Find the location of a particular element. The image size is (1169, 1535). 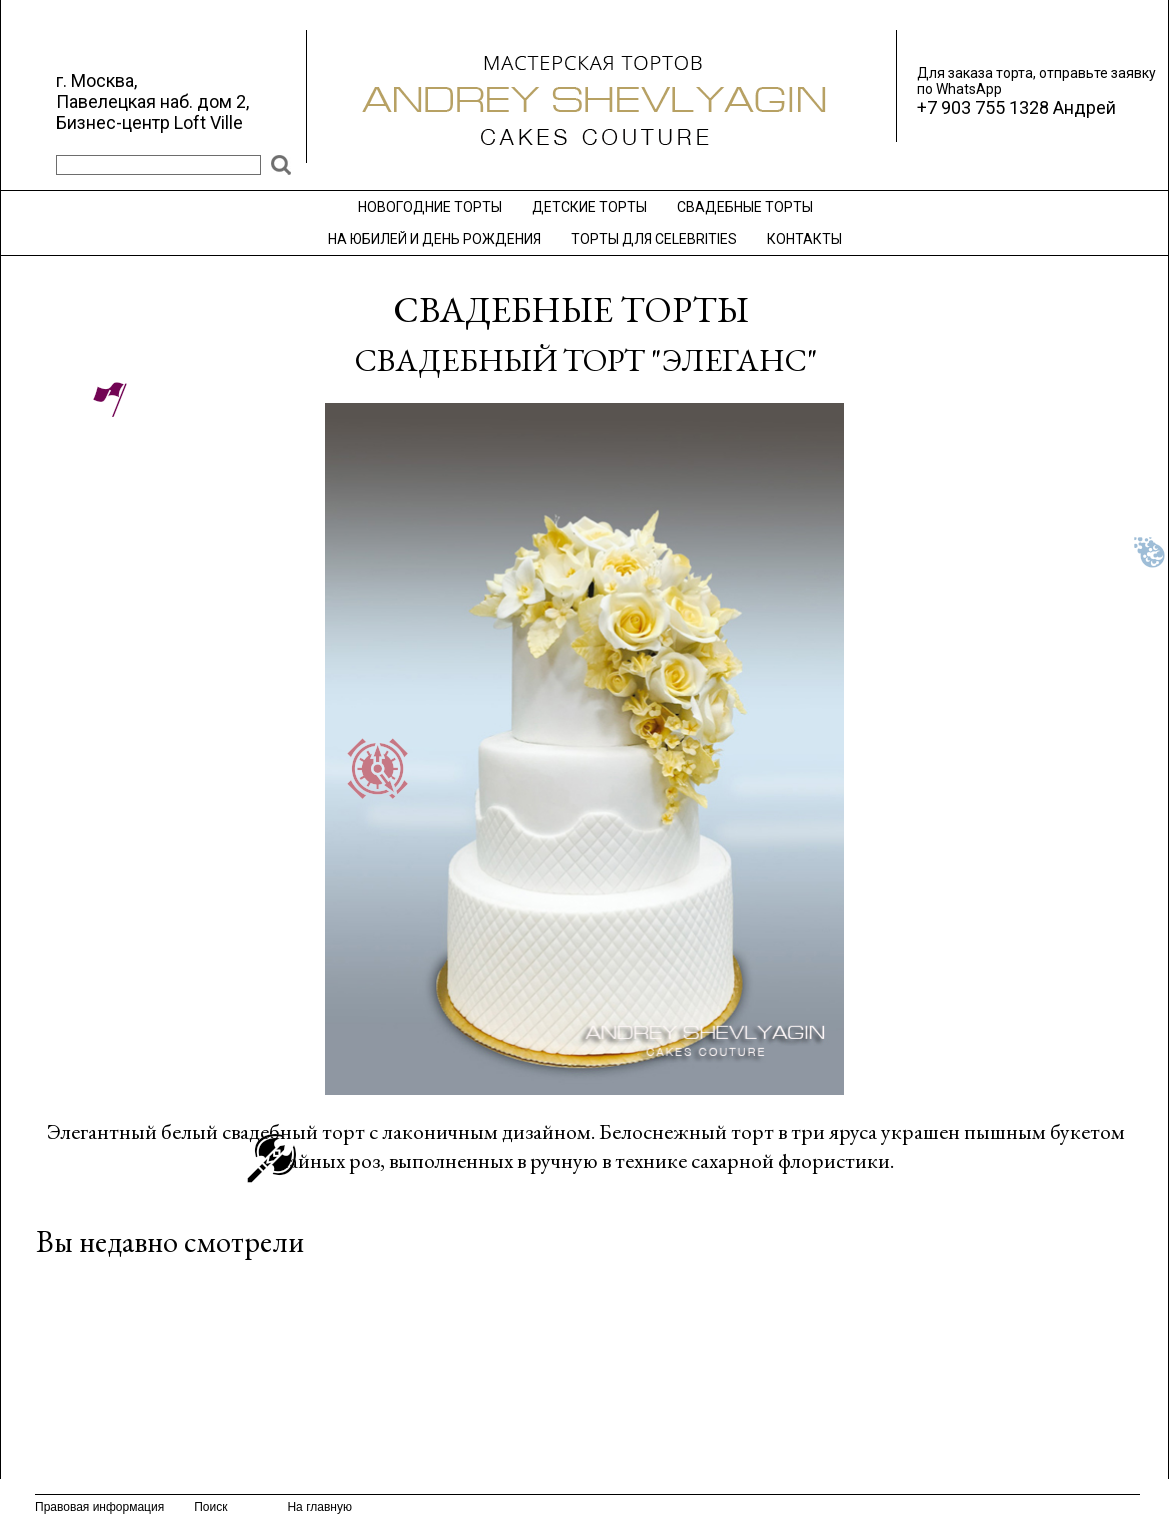

select axe weapon or tool is located at coordinates (272, 1157).